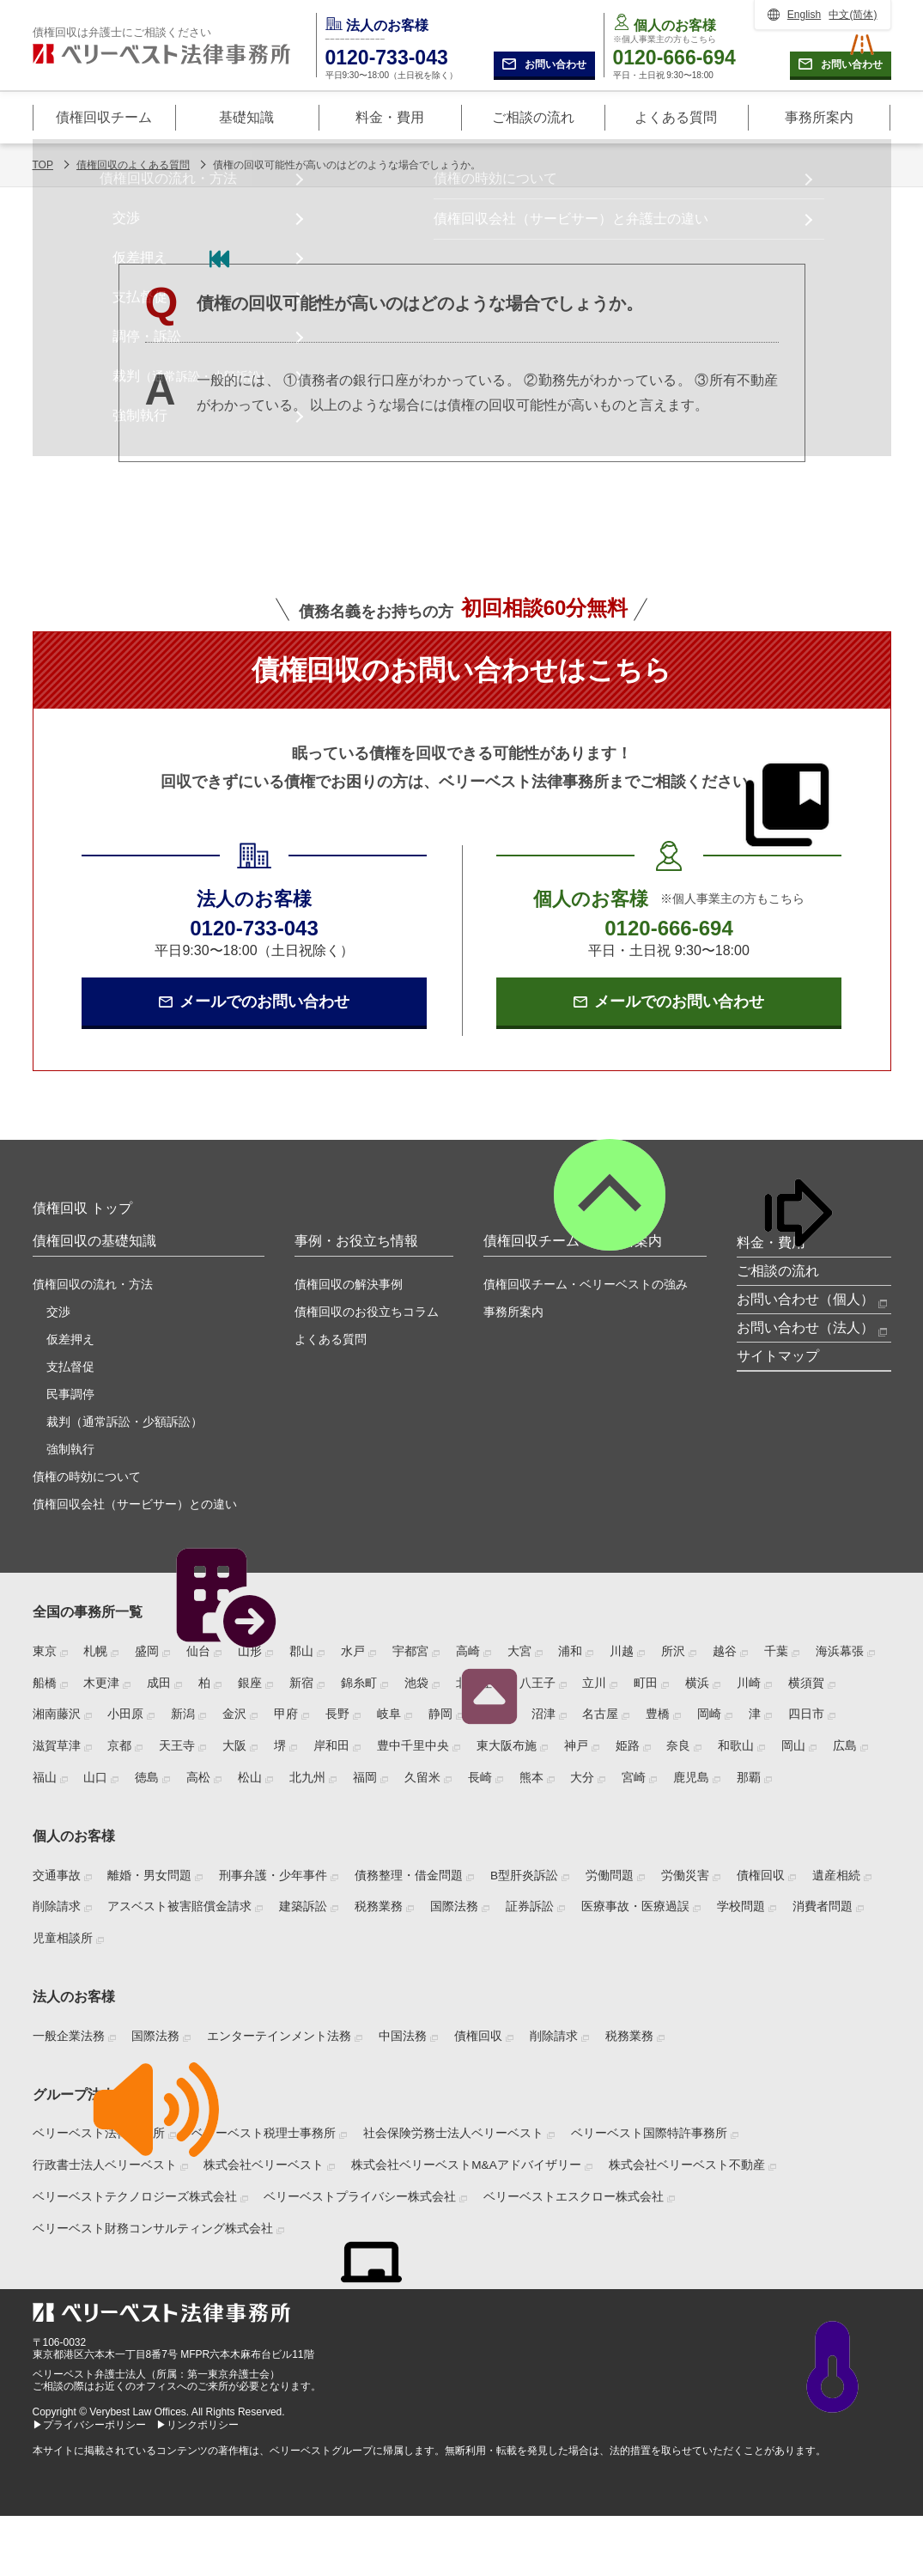 The image size is (923, 2576). I want to click on skip to previous track, so click(219, 259).